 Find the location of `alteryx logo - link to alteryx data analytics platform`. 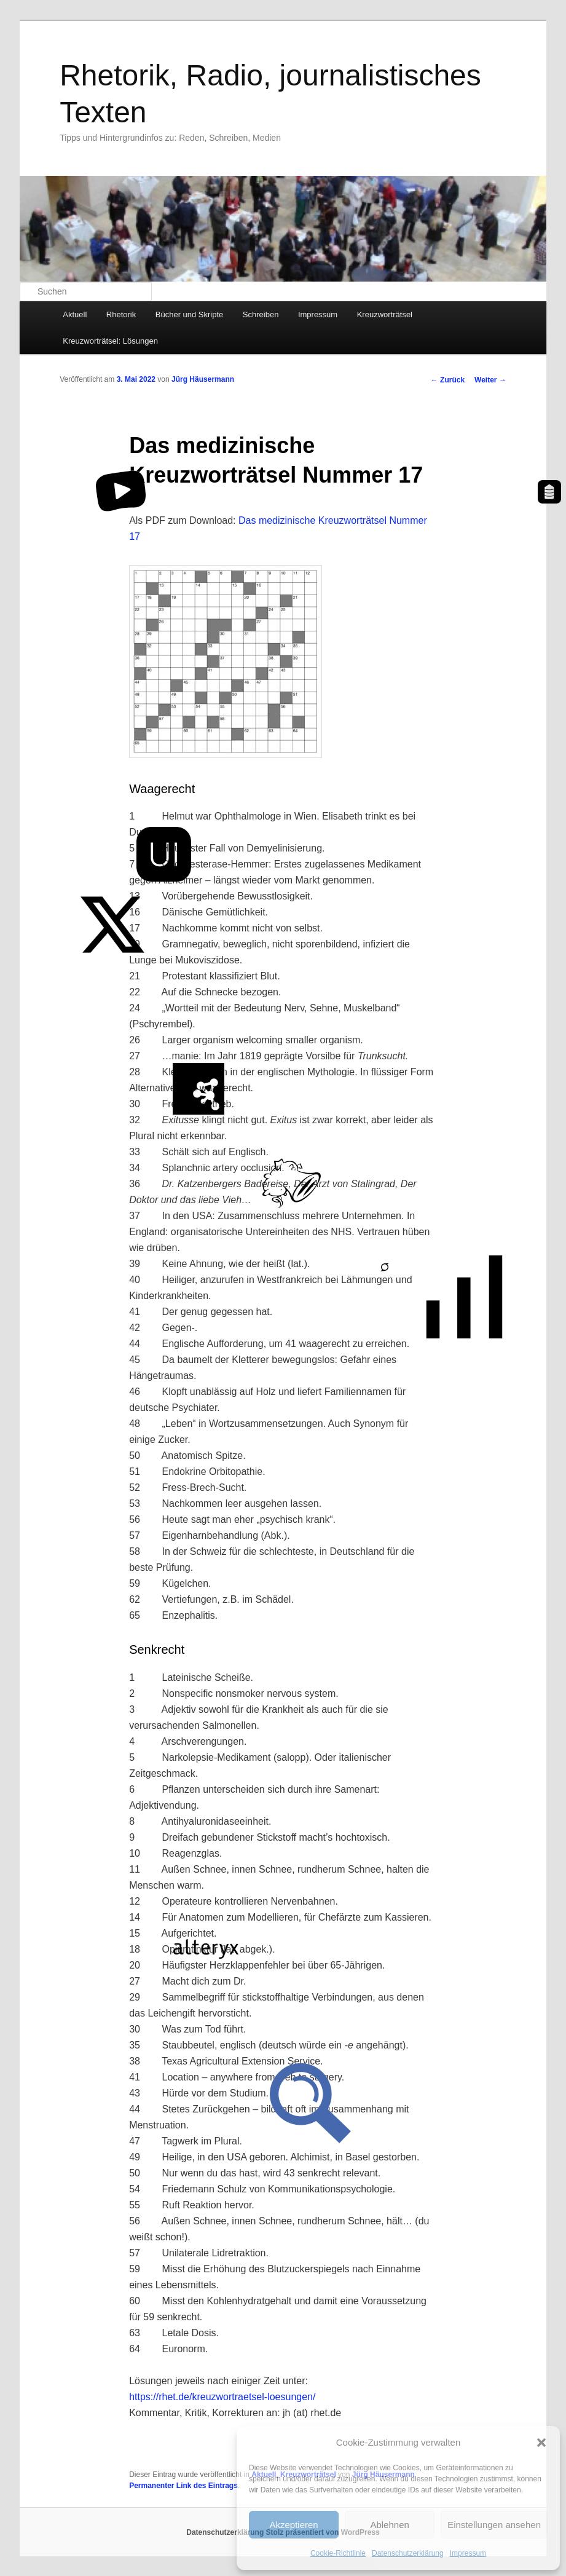

alteryx logo - link to alteryx data analytics platform is located at coordinates (206, 1949).